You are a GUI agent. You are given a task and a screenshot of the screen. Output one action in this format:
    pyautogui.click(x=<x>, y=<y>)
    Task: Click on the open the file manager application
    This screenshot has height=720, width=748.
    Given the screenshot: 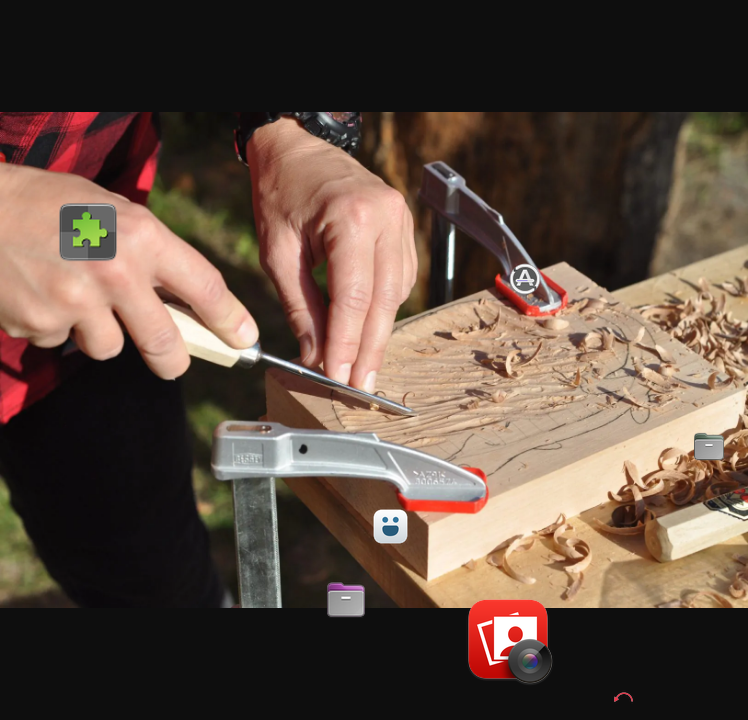 What is the action you would take?
    pyautogui.click(x=346, y=599)
    